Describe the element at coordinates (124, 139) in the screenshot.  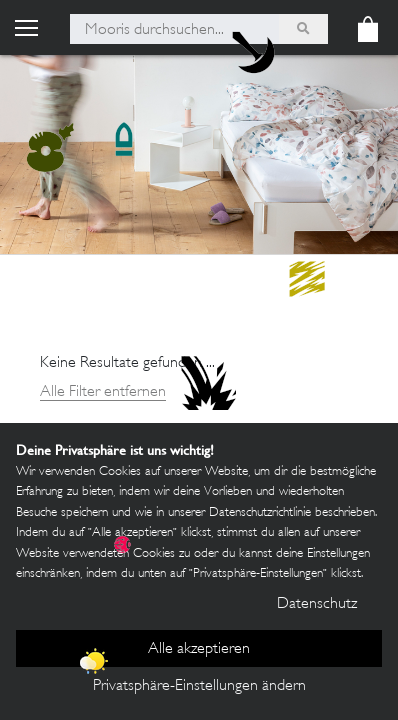
I see `select rifle weapon in game inventory` at that location.